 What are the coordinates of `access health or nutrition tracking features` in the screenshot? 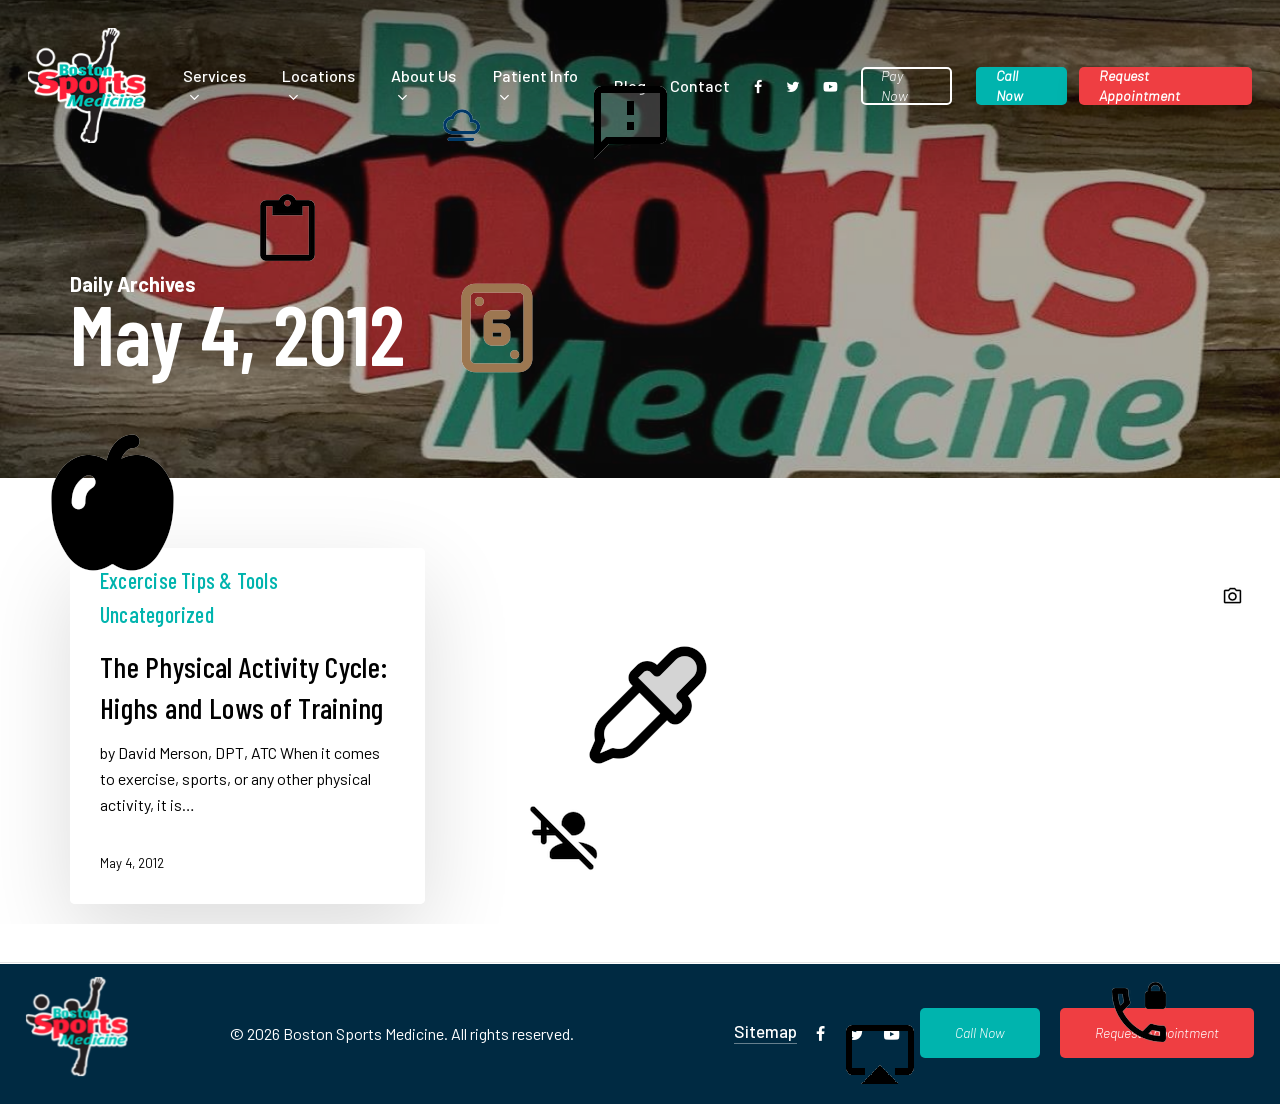 It's located at (112, 502).